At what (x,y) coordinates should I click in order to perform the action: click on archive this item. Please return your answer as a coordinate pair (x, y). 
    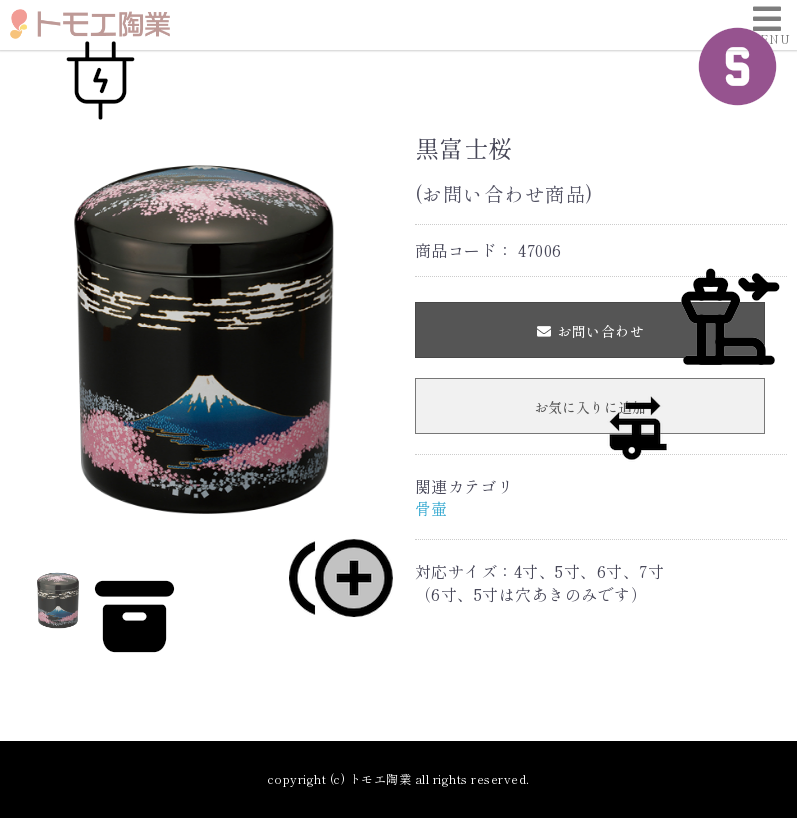
    Looking at the image, I should click on (134, 616).